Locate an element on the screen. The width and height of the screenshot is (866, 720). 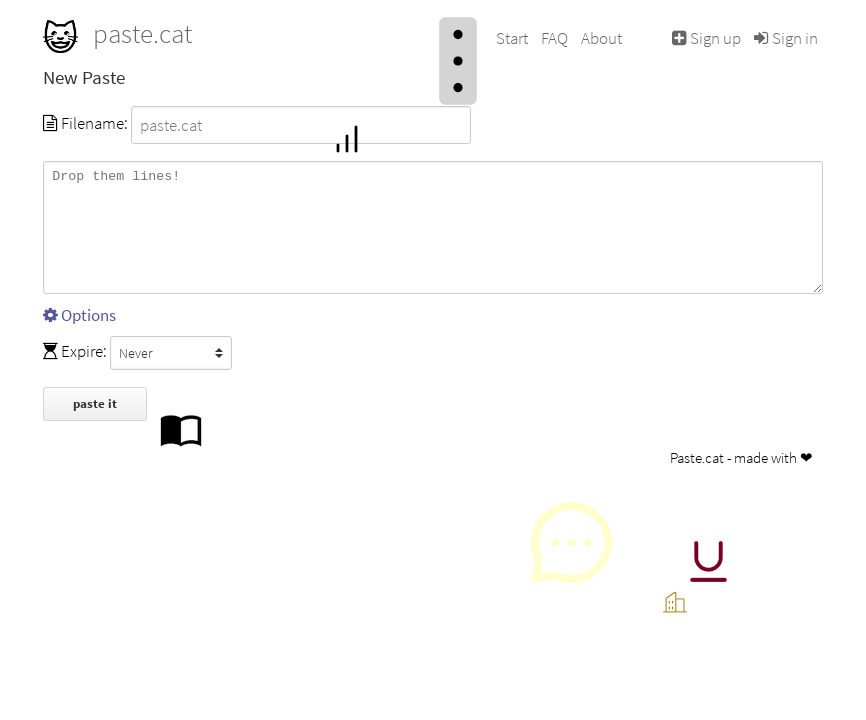
import contacts from address book is located at coordinates (181, 429).